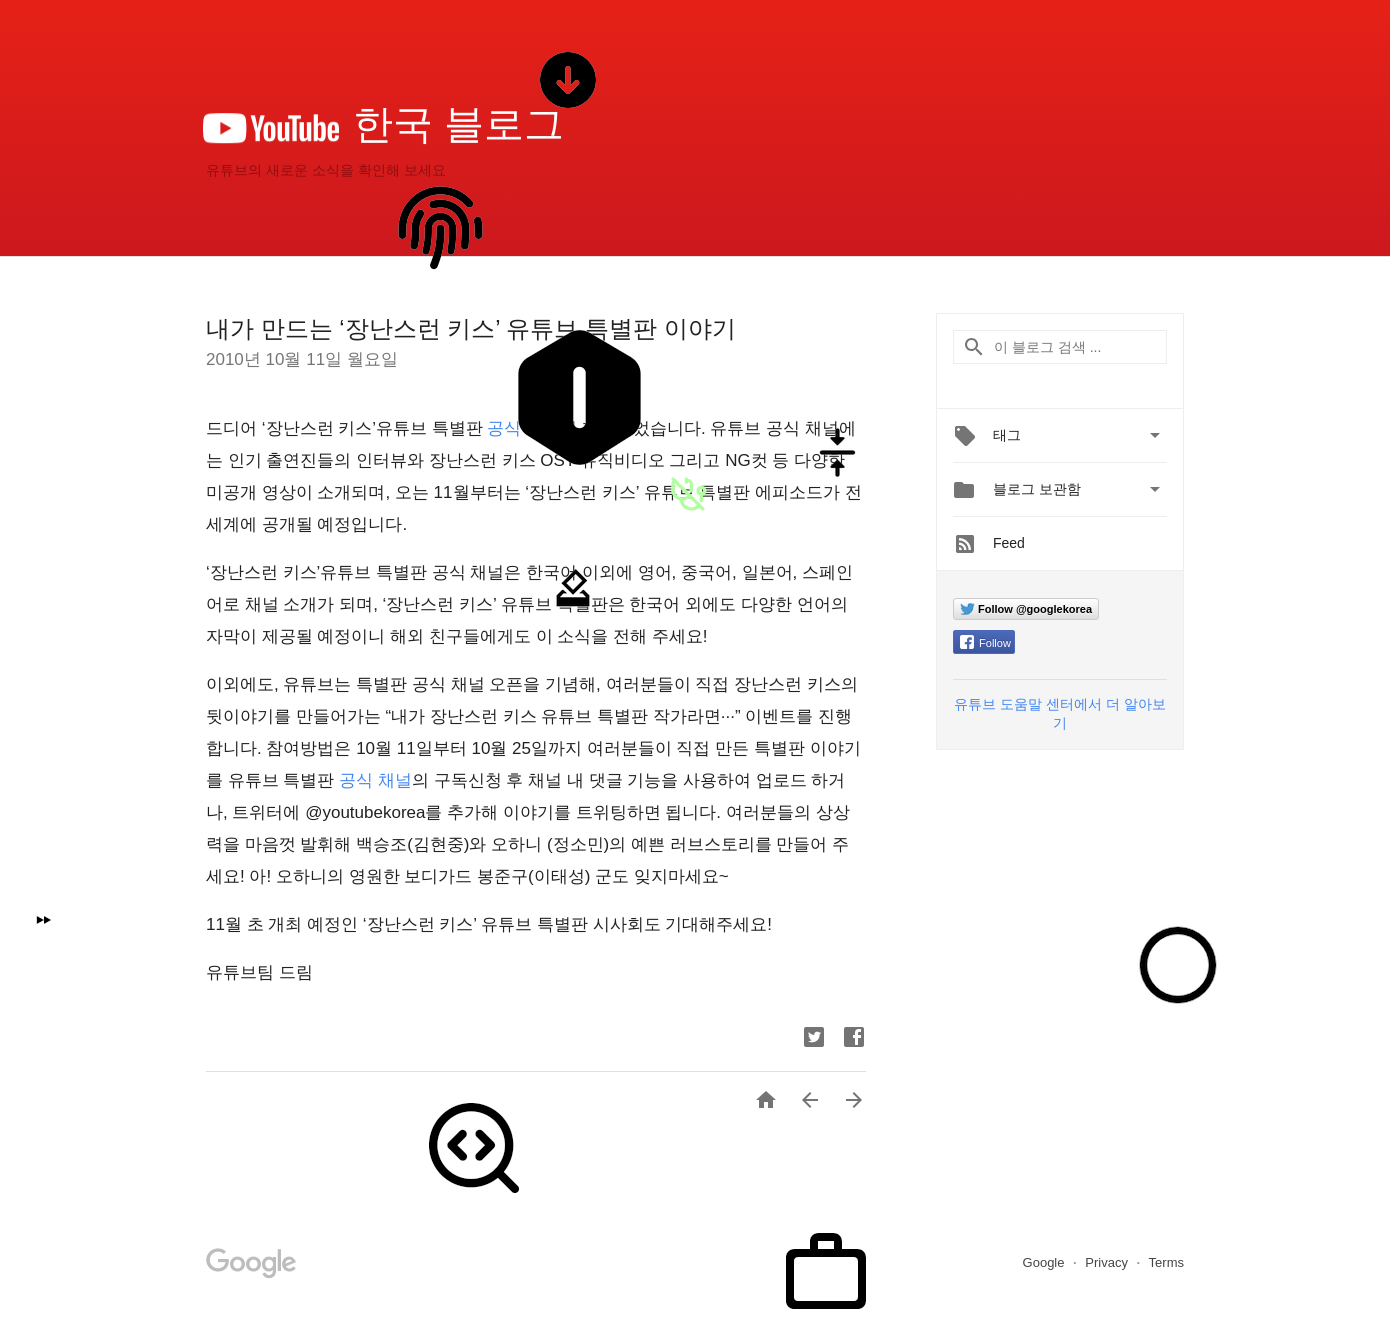 The width and height of the screenshot is (1390, 1335). Describe the element at coordinates (474, 1148) in the screenshot. I see `scan or search through code` at that location.